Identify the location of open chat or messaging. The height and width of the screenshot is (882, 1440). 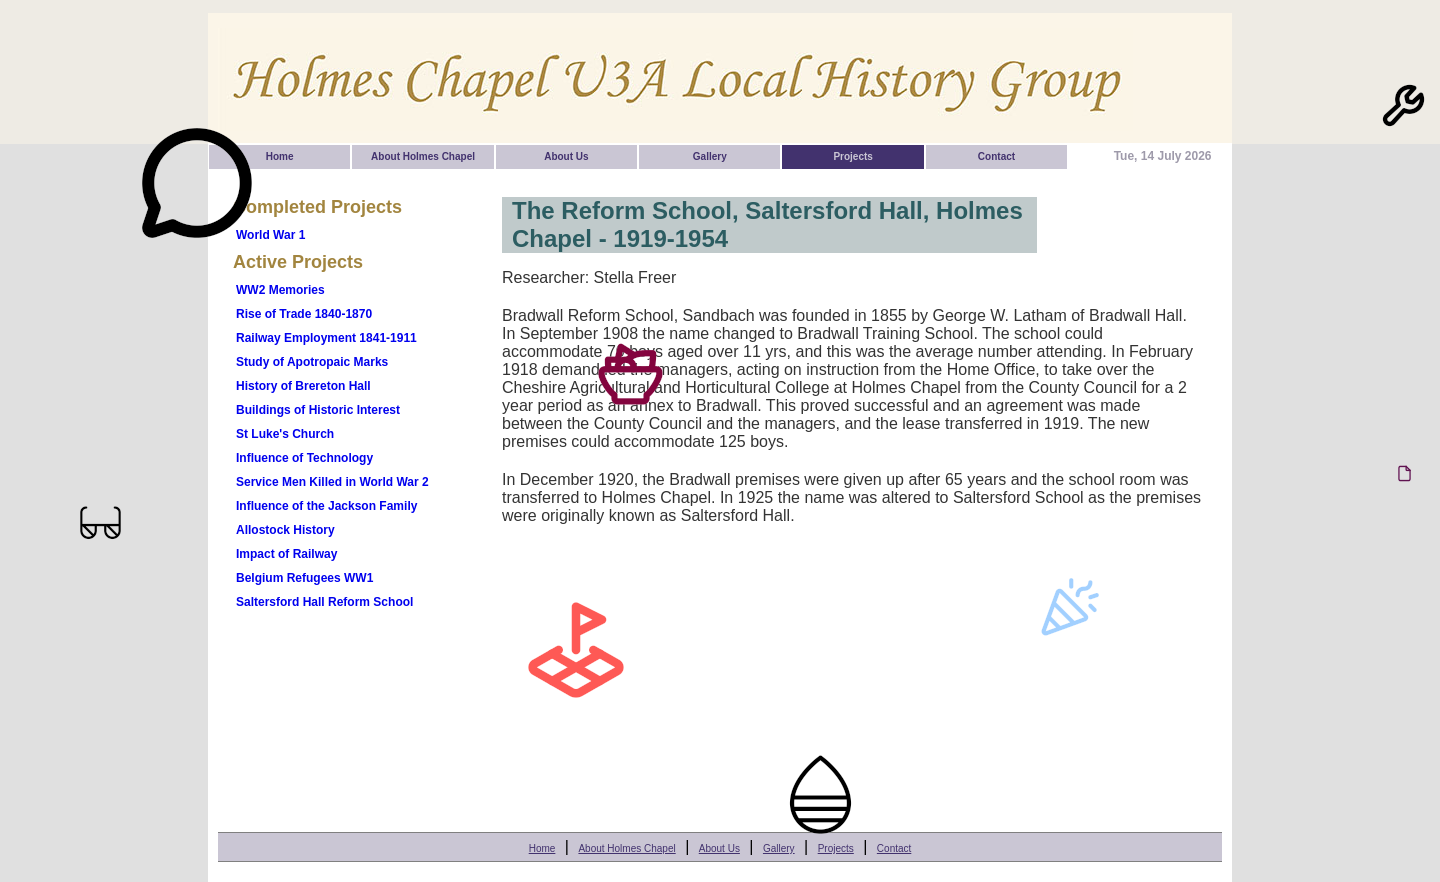
(197, 183).